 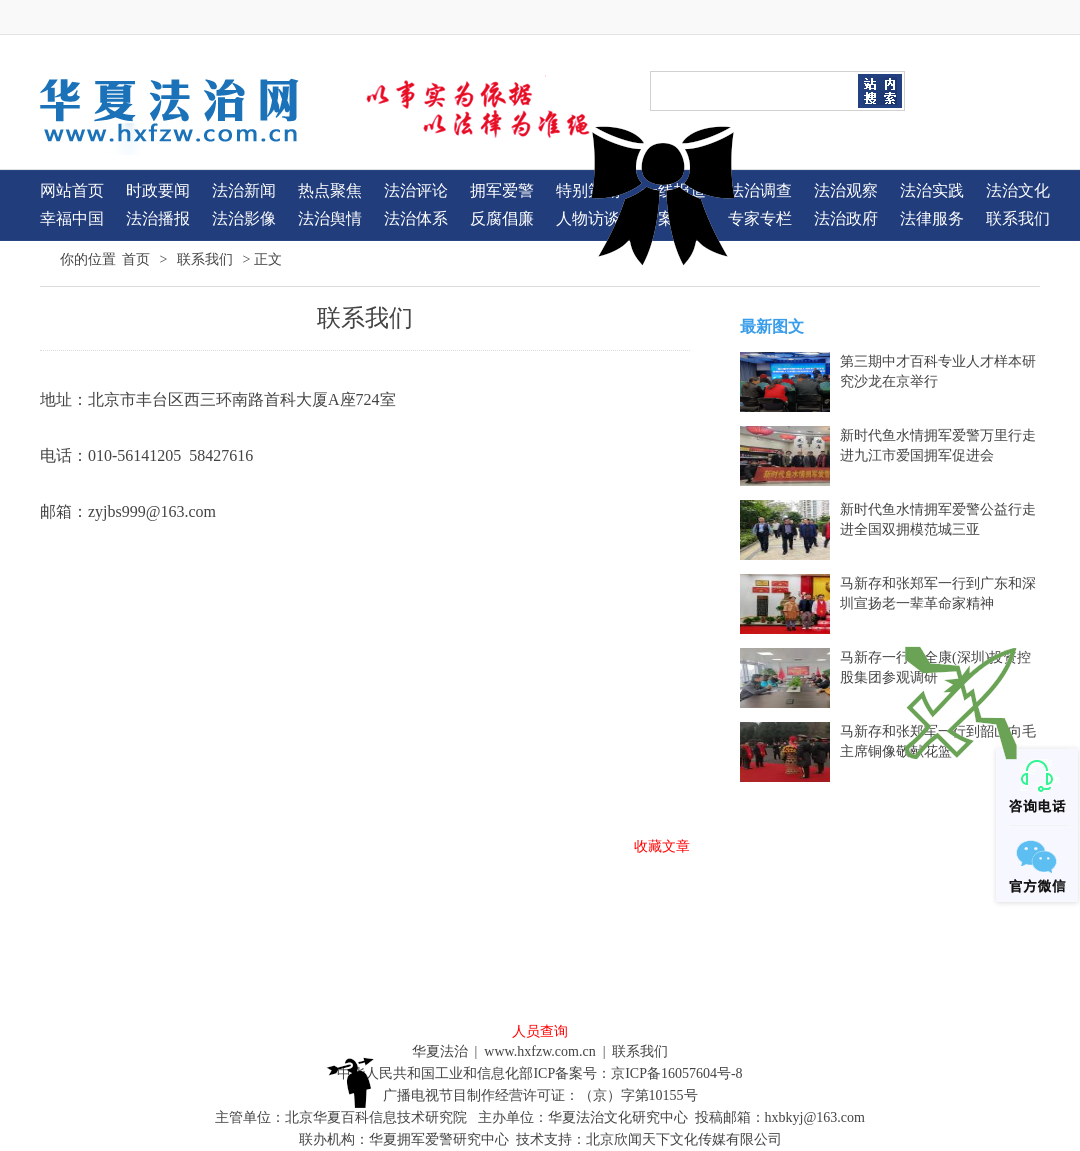 What do you see at coordinates (961, 703) in the screenshot?
I see `equip a lightning-enchanted weapon` at bounding box center [961, 703].